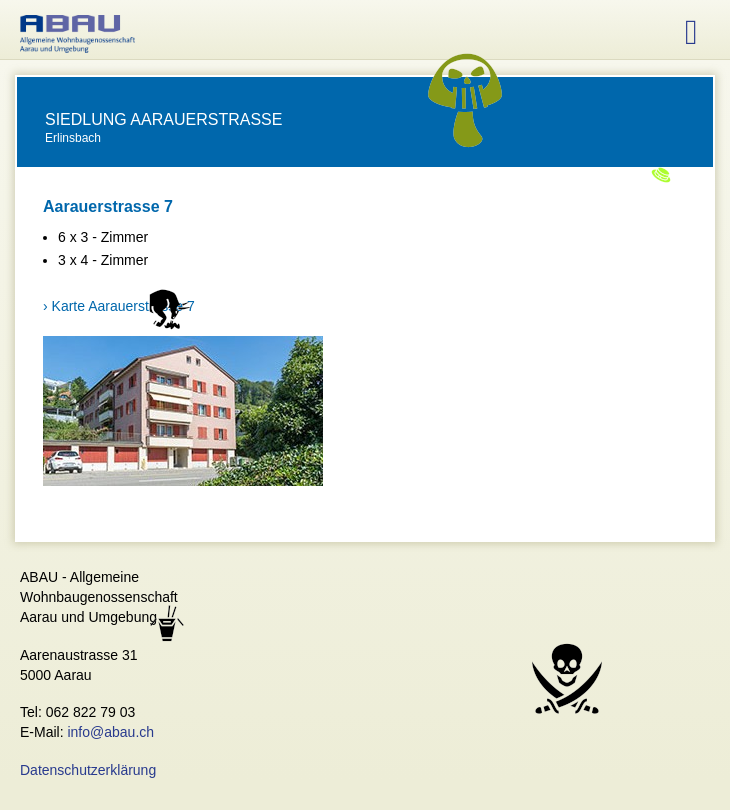 Image resolution: width=730 pixels, height=810 pixels. What do you see at coordinates (171, 307) in the screenshot?
I see `wall street or stock market bull symbol` at bounding box center [171, 307].